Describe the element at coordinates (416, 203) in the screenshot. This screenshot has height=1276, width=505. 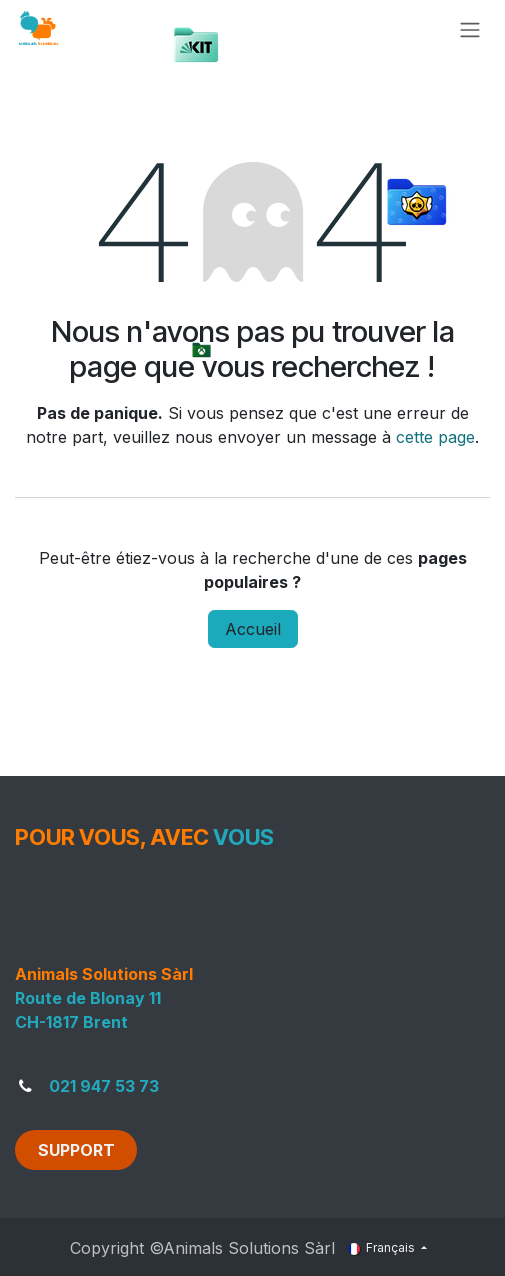
I see `open brawl stars game files folder` at that location.